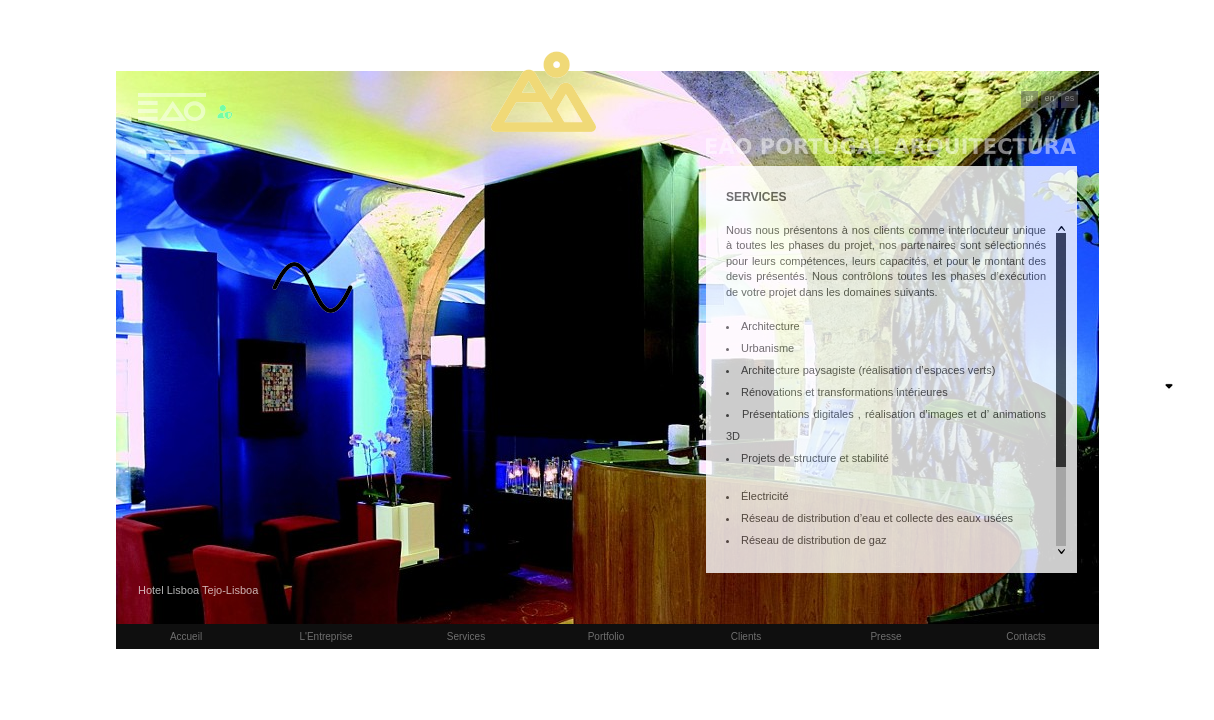 The height and width of the screenshot is (720, 1214). Describe the element at coordinates (1169, 386) in the screenshot. I see `expand dropdown menu` at that location.